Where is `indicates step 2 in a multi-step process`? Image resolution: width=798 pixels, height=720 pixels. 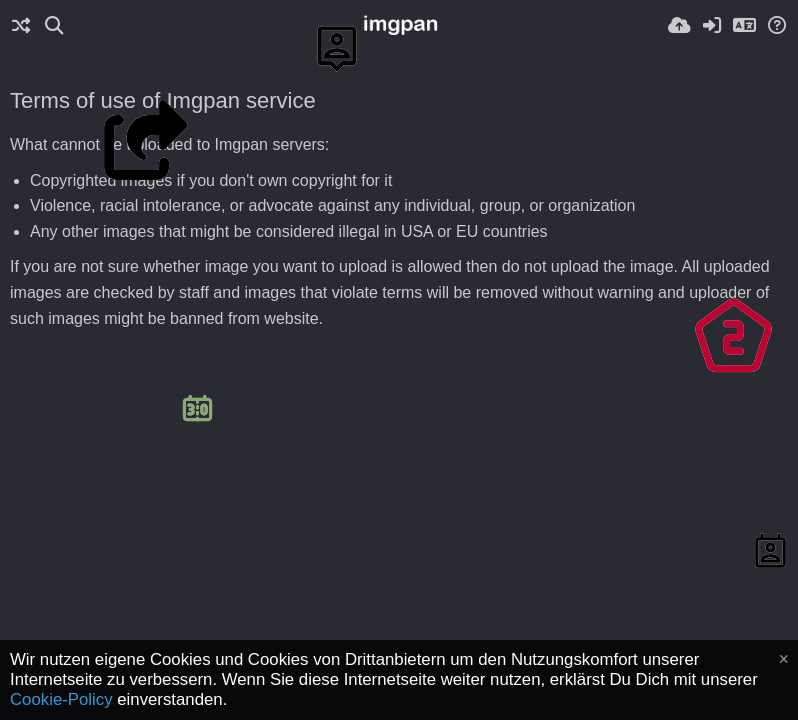
indicates step 2 in a multi-step process is located at coordinates (733, 337).